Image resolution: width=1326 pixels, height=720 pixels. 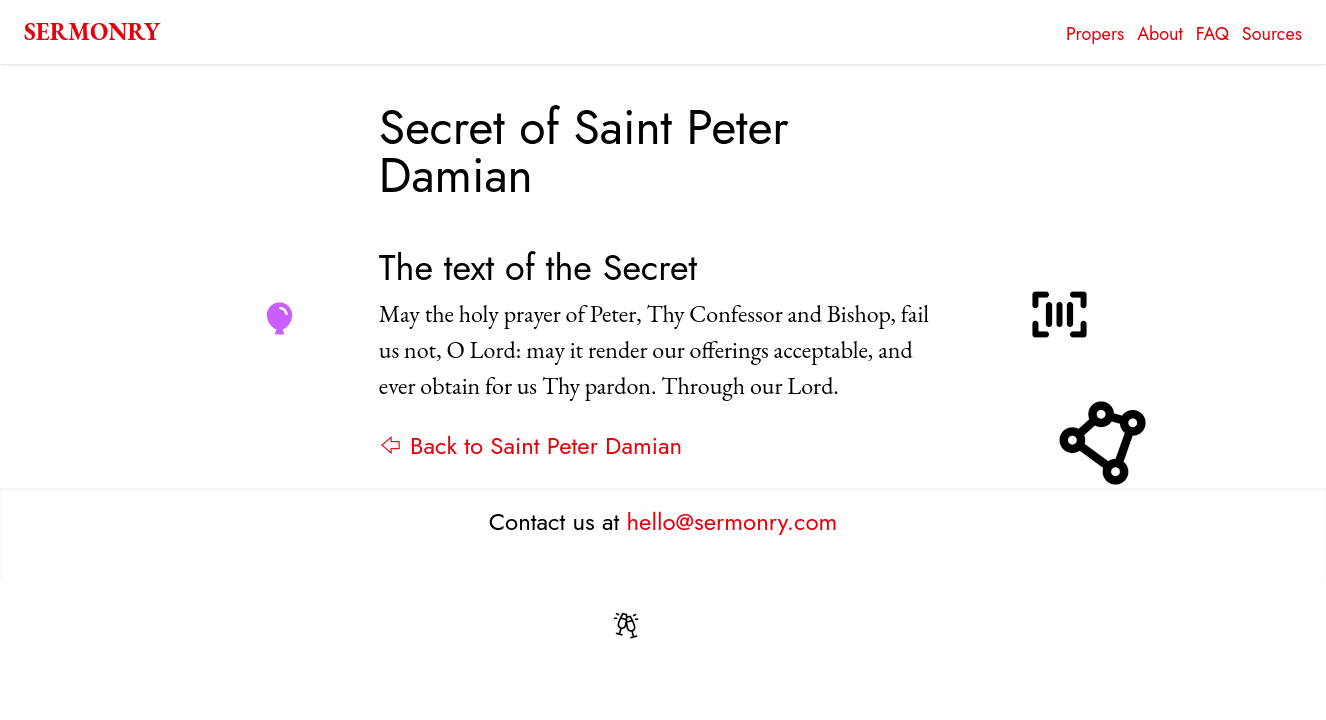 What do you see at coordinates (626, 625) in the screenshot?
I see `celebrate an achievement or milestone` at bounding box center [626, 625].